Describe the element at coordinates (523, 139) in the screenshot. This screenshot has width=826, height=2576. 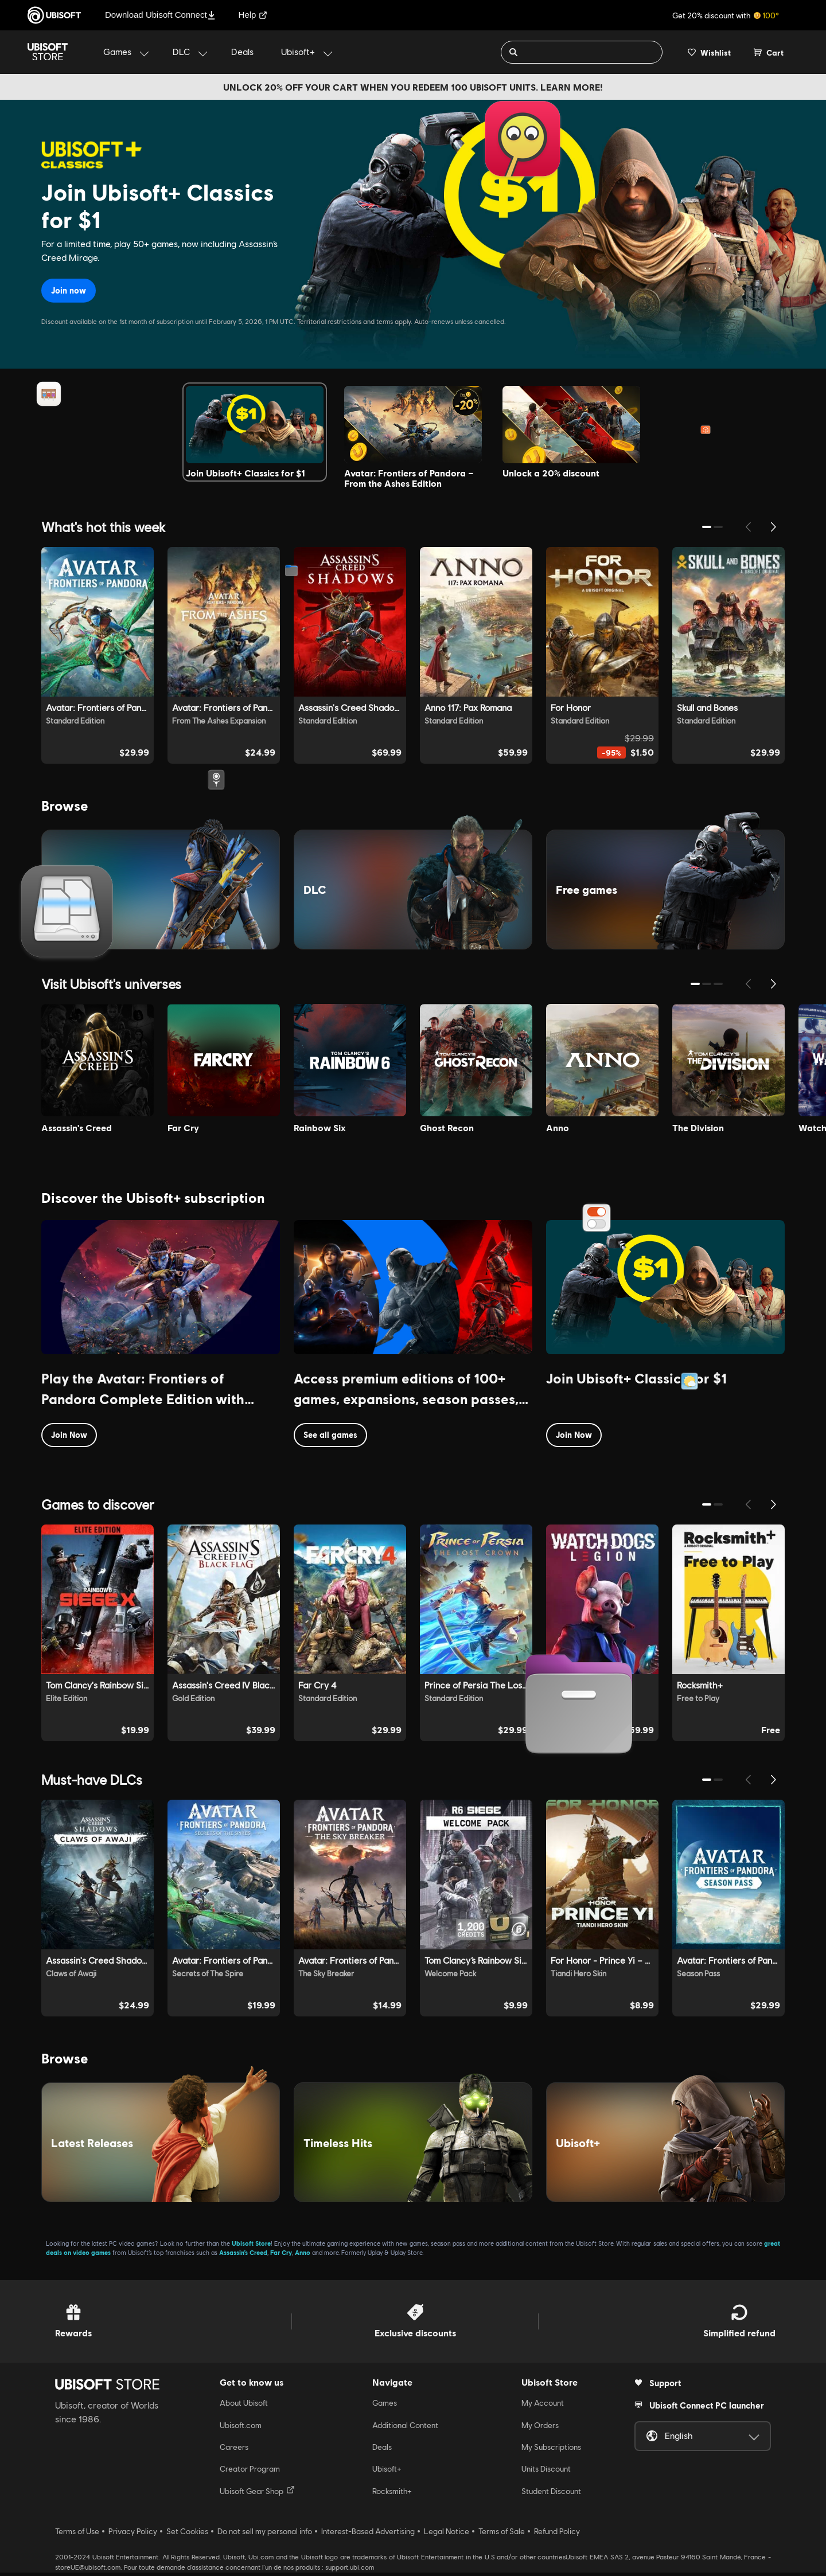
I see `launch i2pd anonymous network router` at that location.